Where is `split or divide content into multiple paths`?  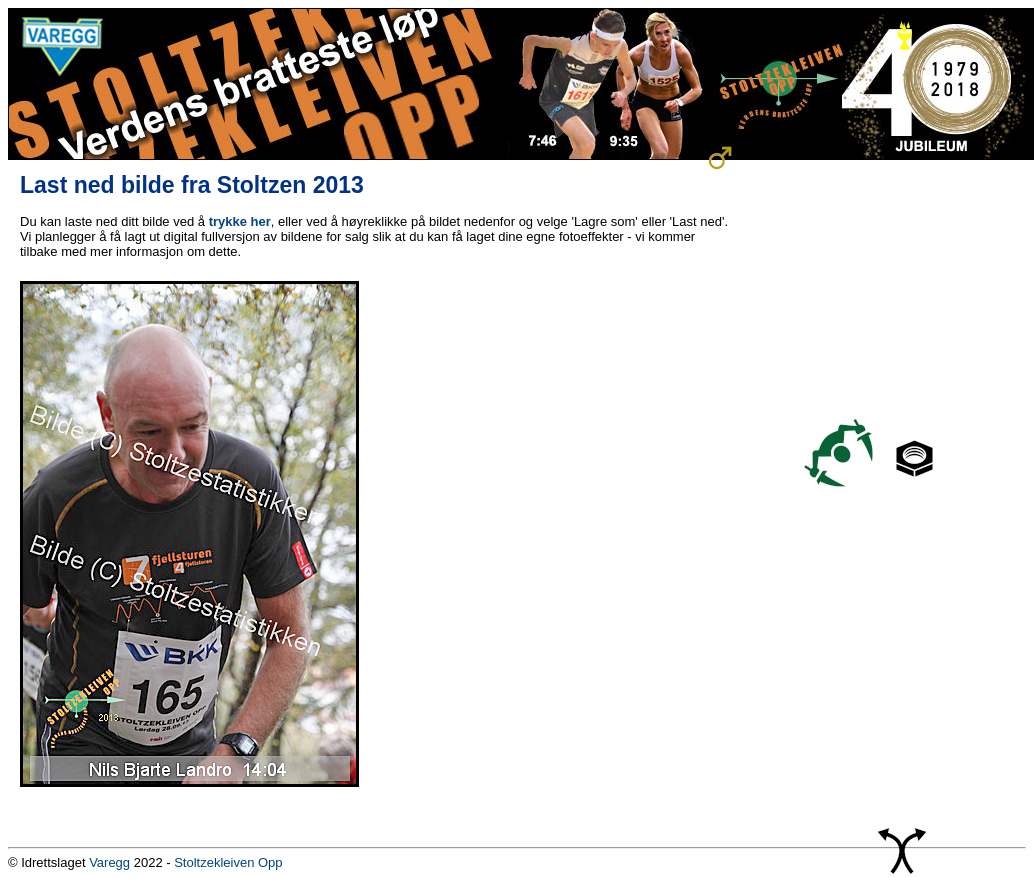
split or divide content into multiple paths is located at coordinates (902, 851).